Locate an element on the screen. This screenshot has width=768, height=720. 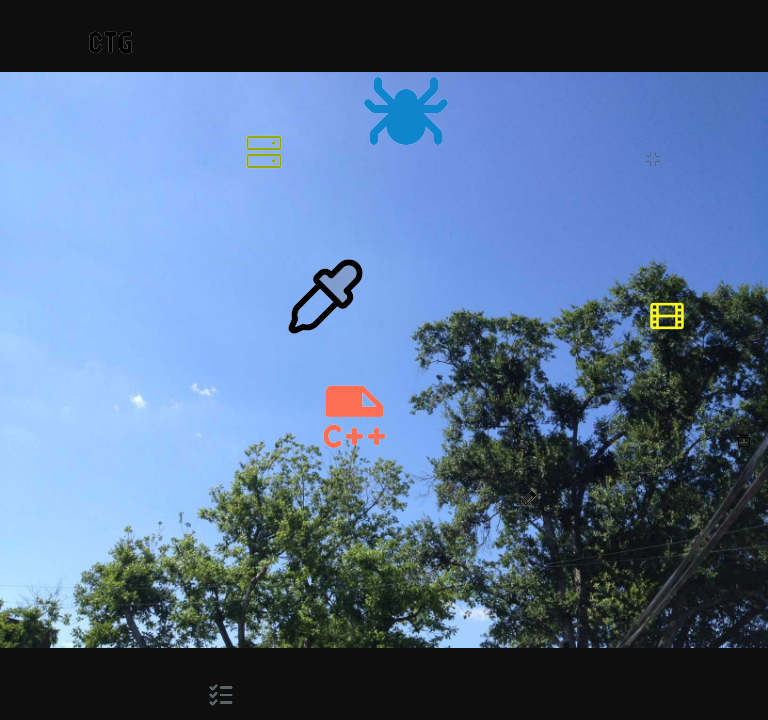
edit content or text is located at coordinates (528, 498).